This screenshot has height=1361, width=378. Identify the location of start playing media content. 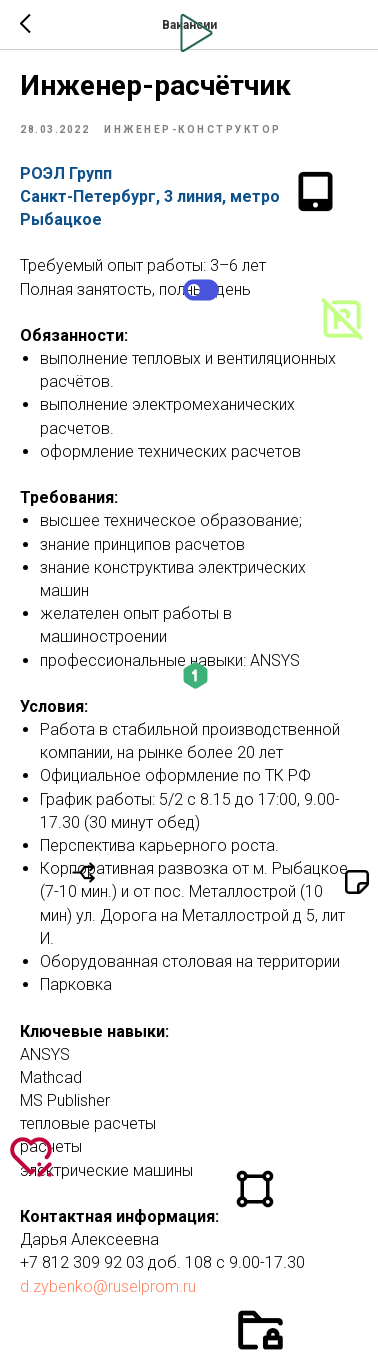
(192, 33).